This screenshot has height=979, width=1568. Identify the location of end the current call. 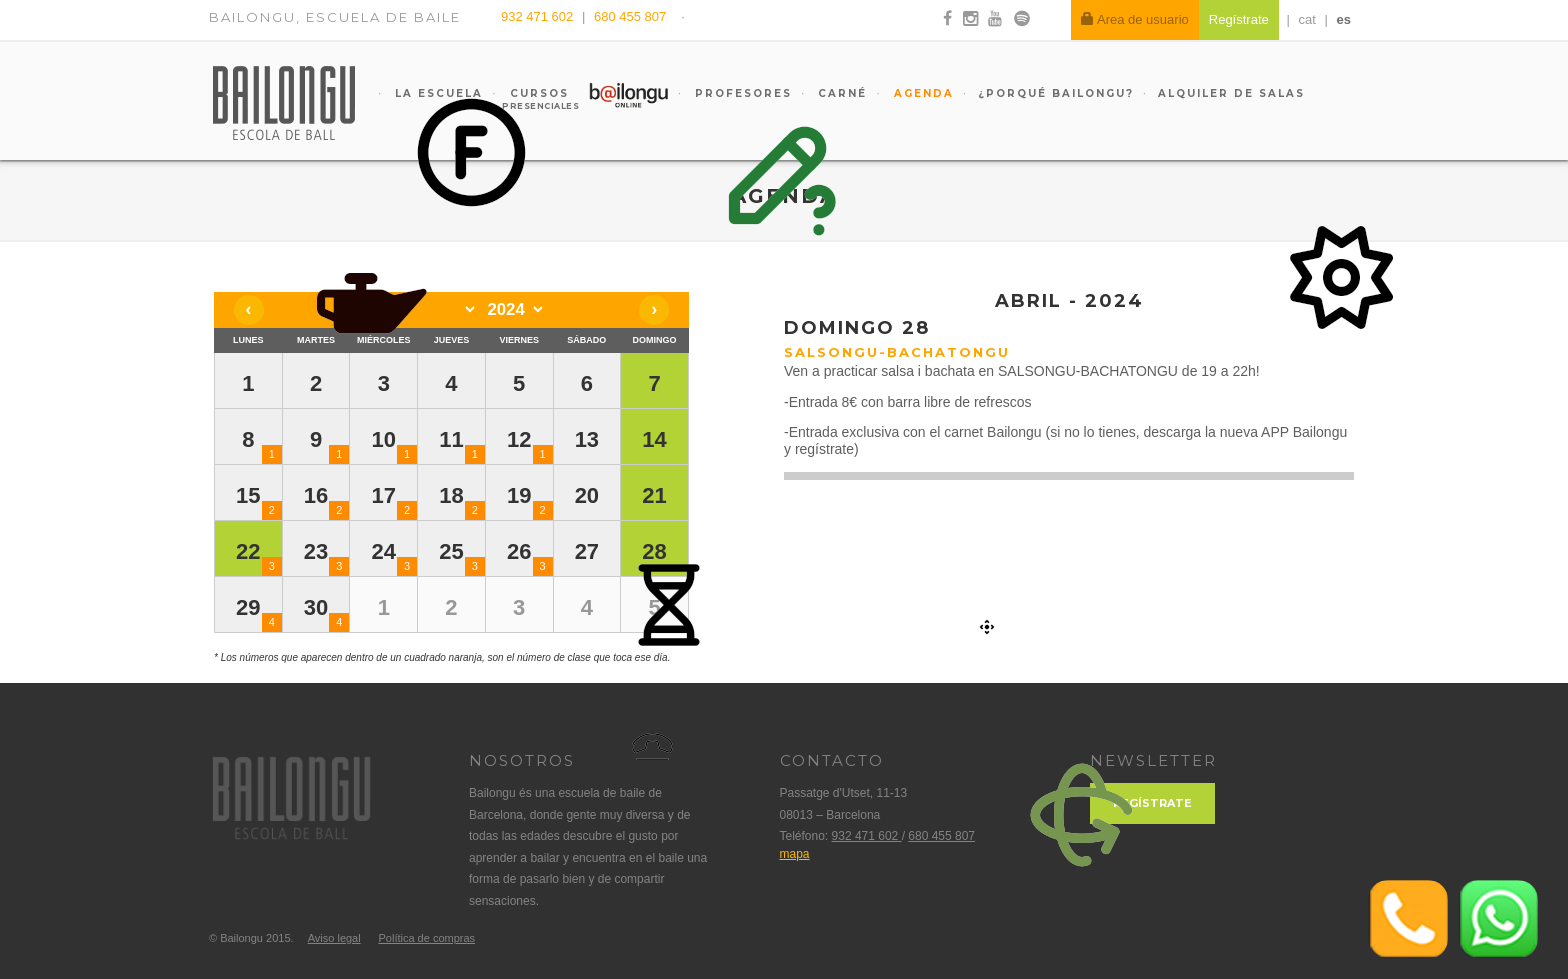
(652, 746).